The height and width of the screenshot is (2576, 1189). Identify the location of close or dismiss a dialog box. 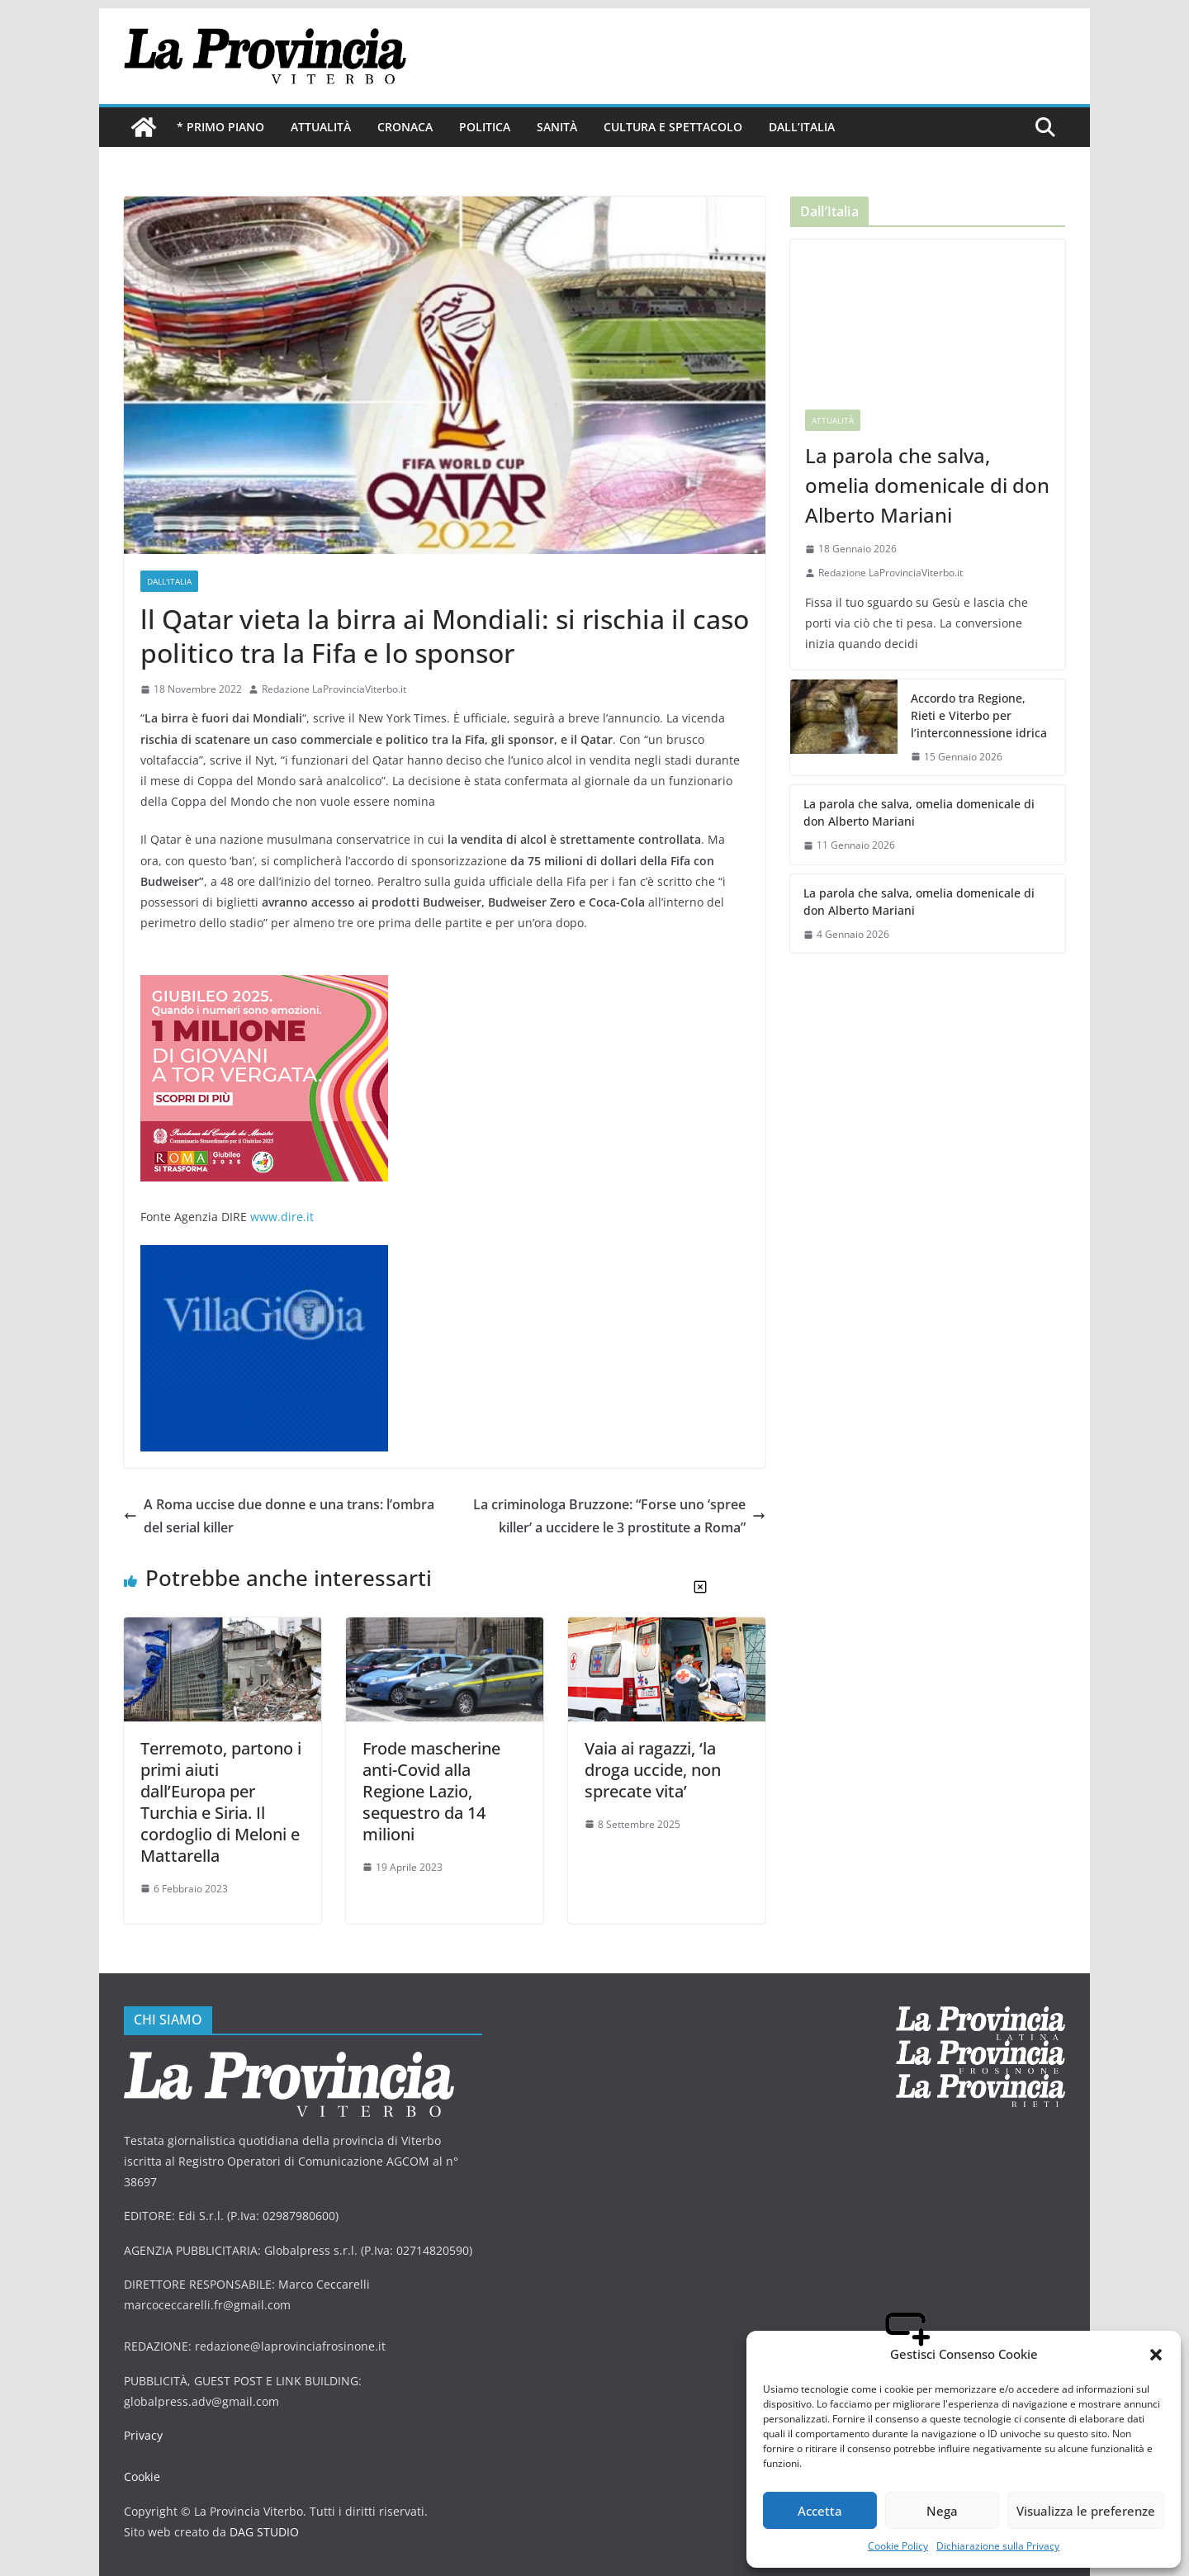
(700, 1587).